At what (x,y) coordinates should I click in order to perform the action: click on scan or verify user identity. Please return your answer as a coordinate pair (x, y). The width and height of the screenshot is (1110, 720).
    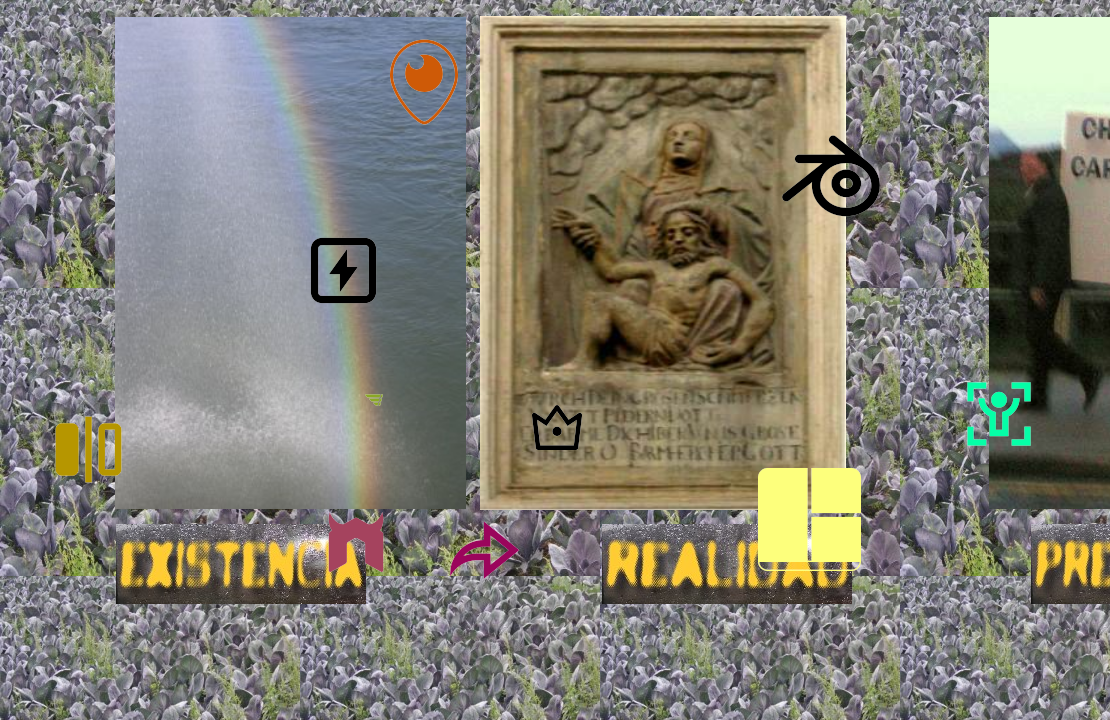
    Looking at the image, I should click on (999, 414).